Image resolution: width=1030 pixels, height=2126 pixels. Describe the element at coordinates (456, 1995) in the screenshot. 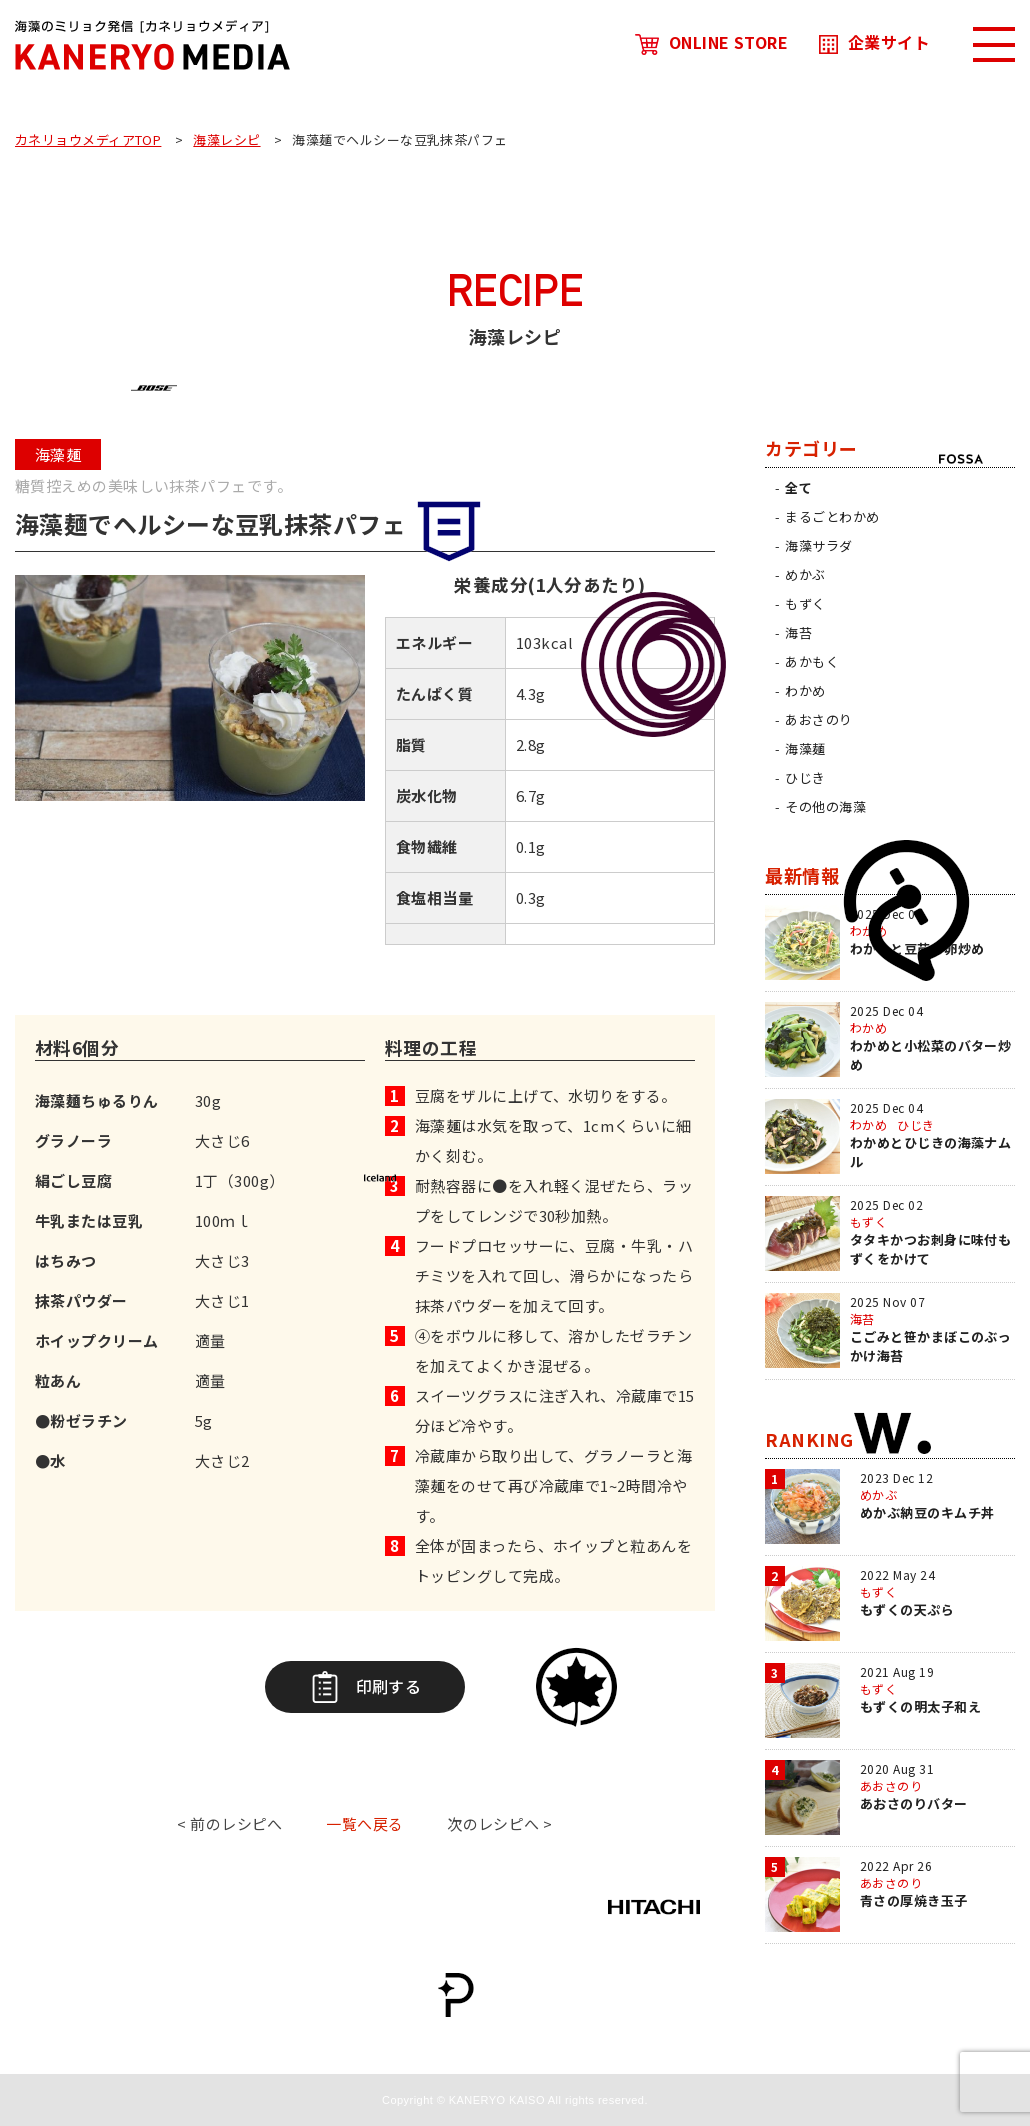

I see `paddle payment platform logo` at that location.